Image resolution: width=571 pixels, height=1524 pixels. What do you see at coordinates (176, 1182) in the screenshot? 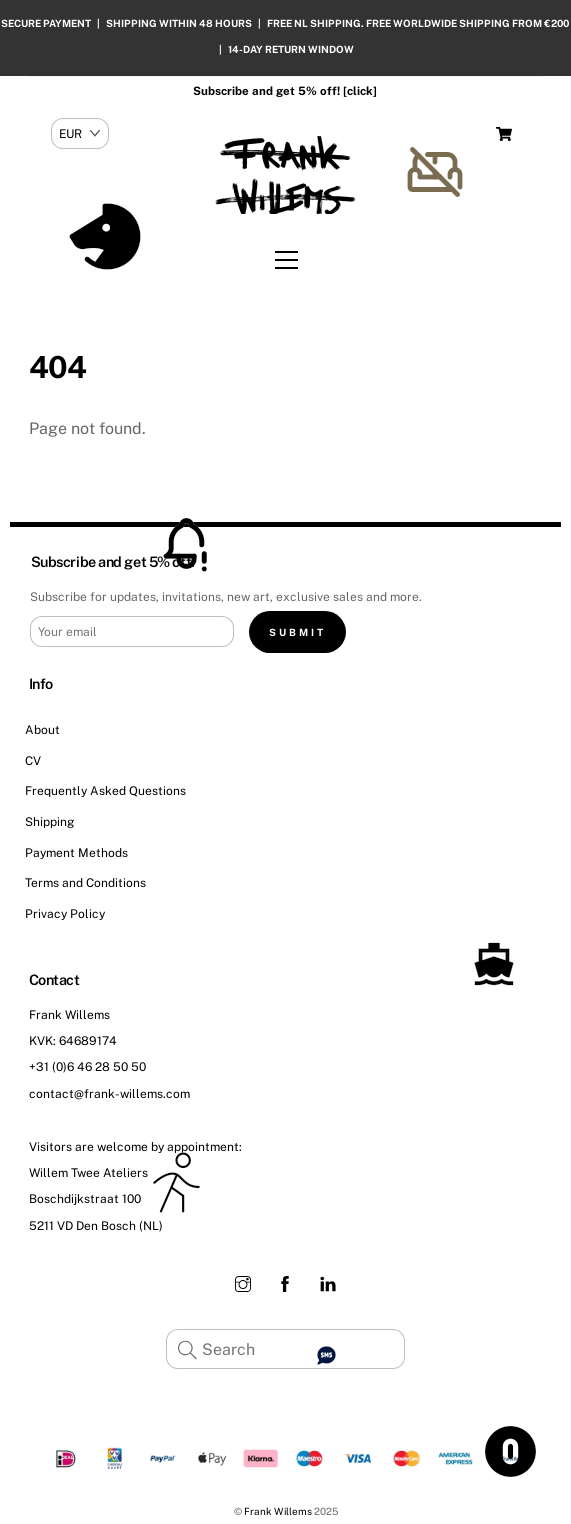
I see `indicates walking directions or pedestrian route` at bounding box center [176, 1182].